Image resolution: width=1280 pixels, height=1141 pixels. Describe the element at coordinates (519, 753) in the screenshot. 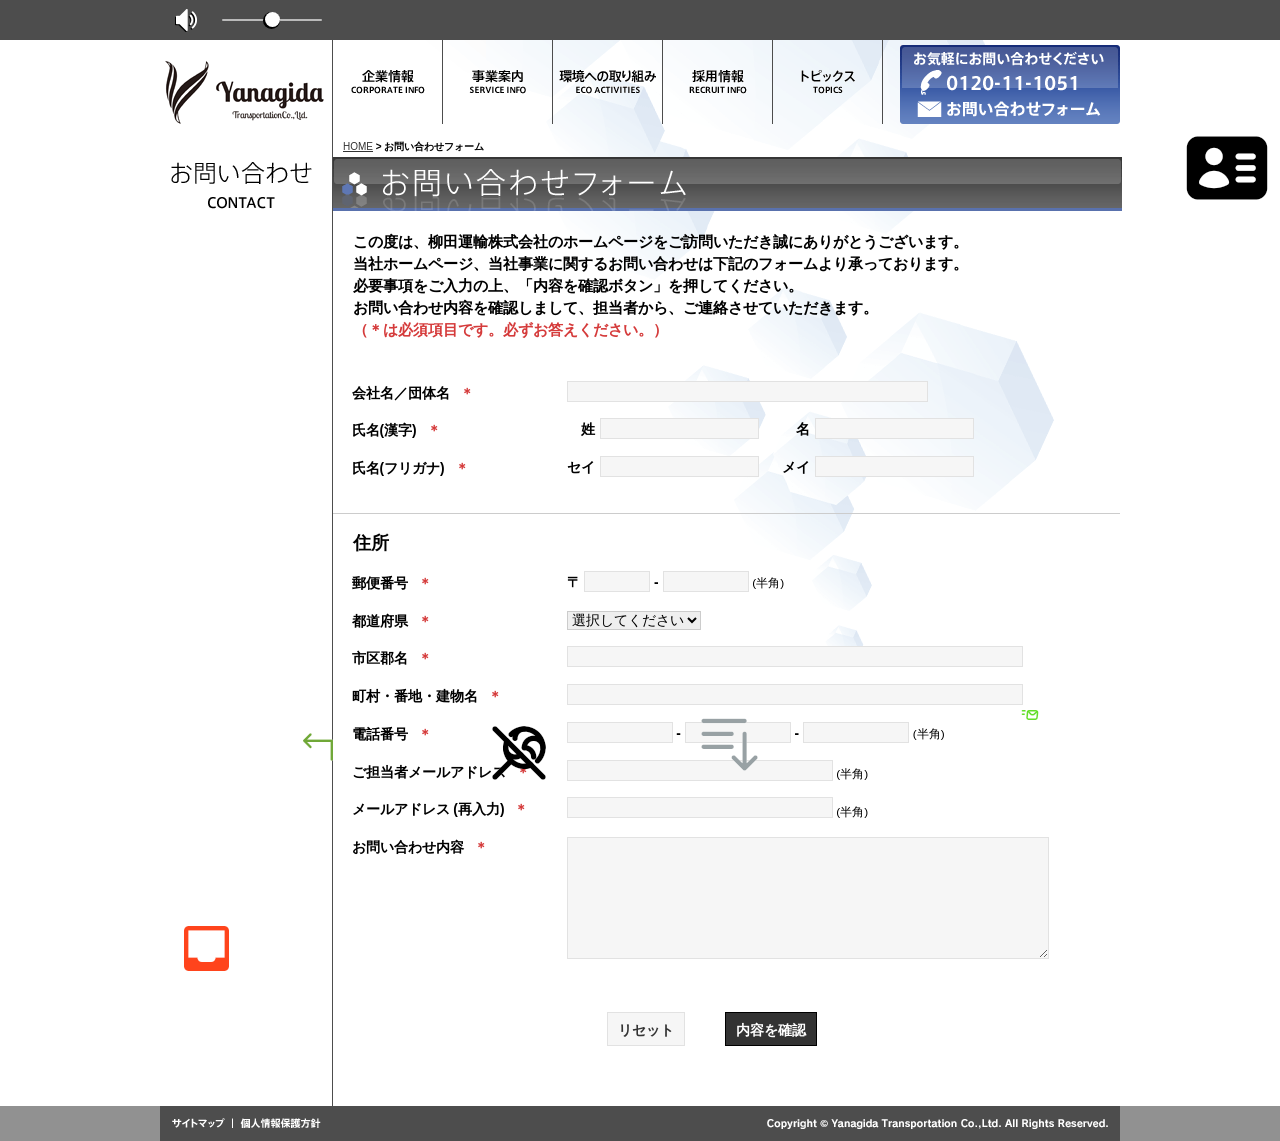

I see `disable candy or sweets mode` at that location.